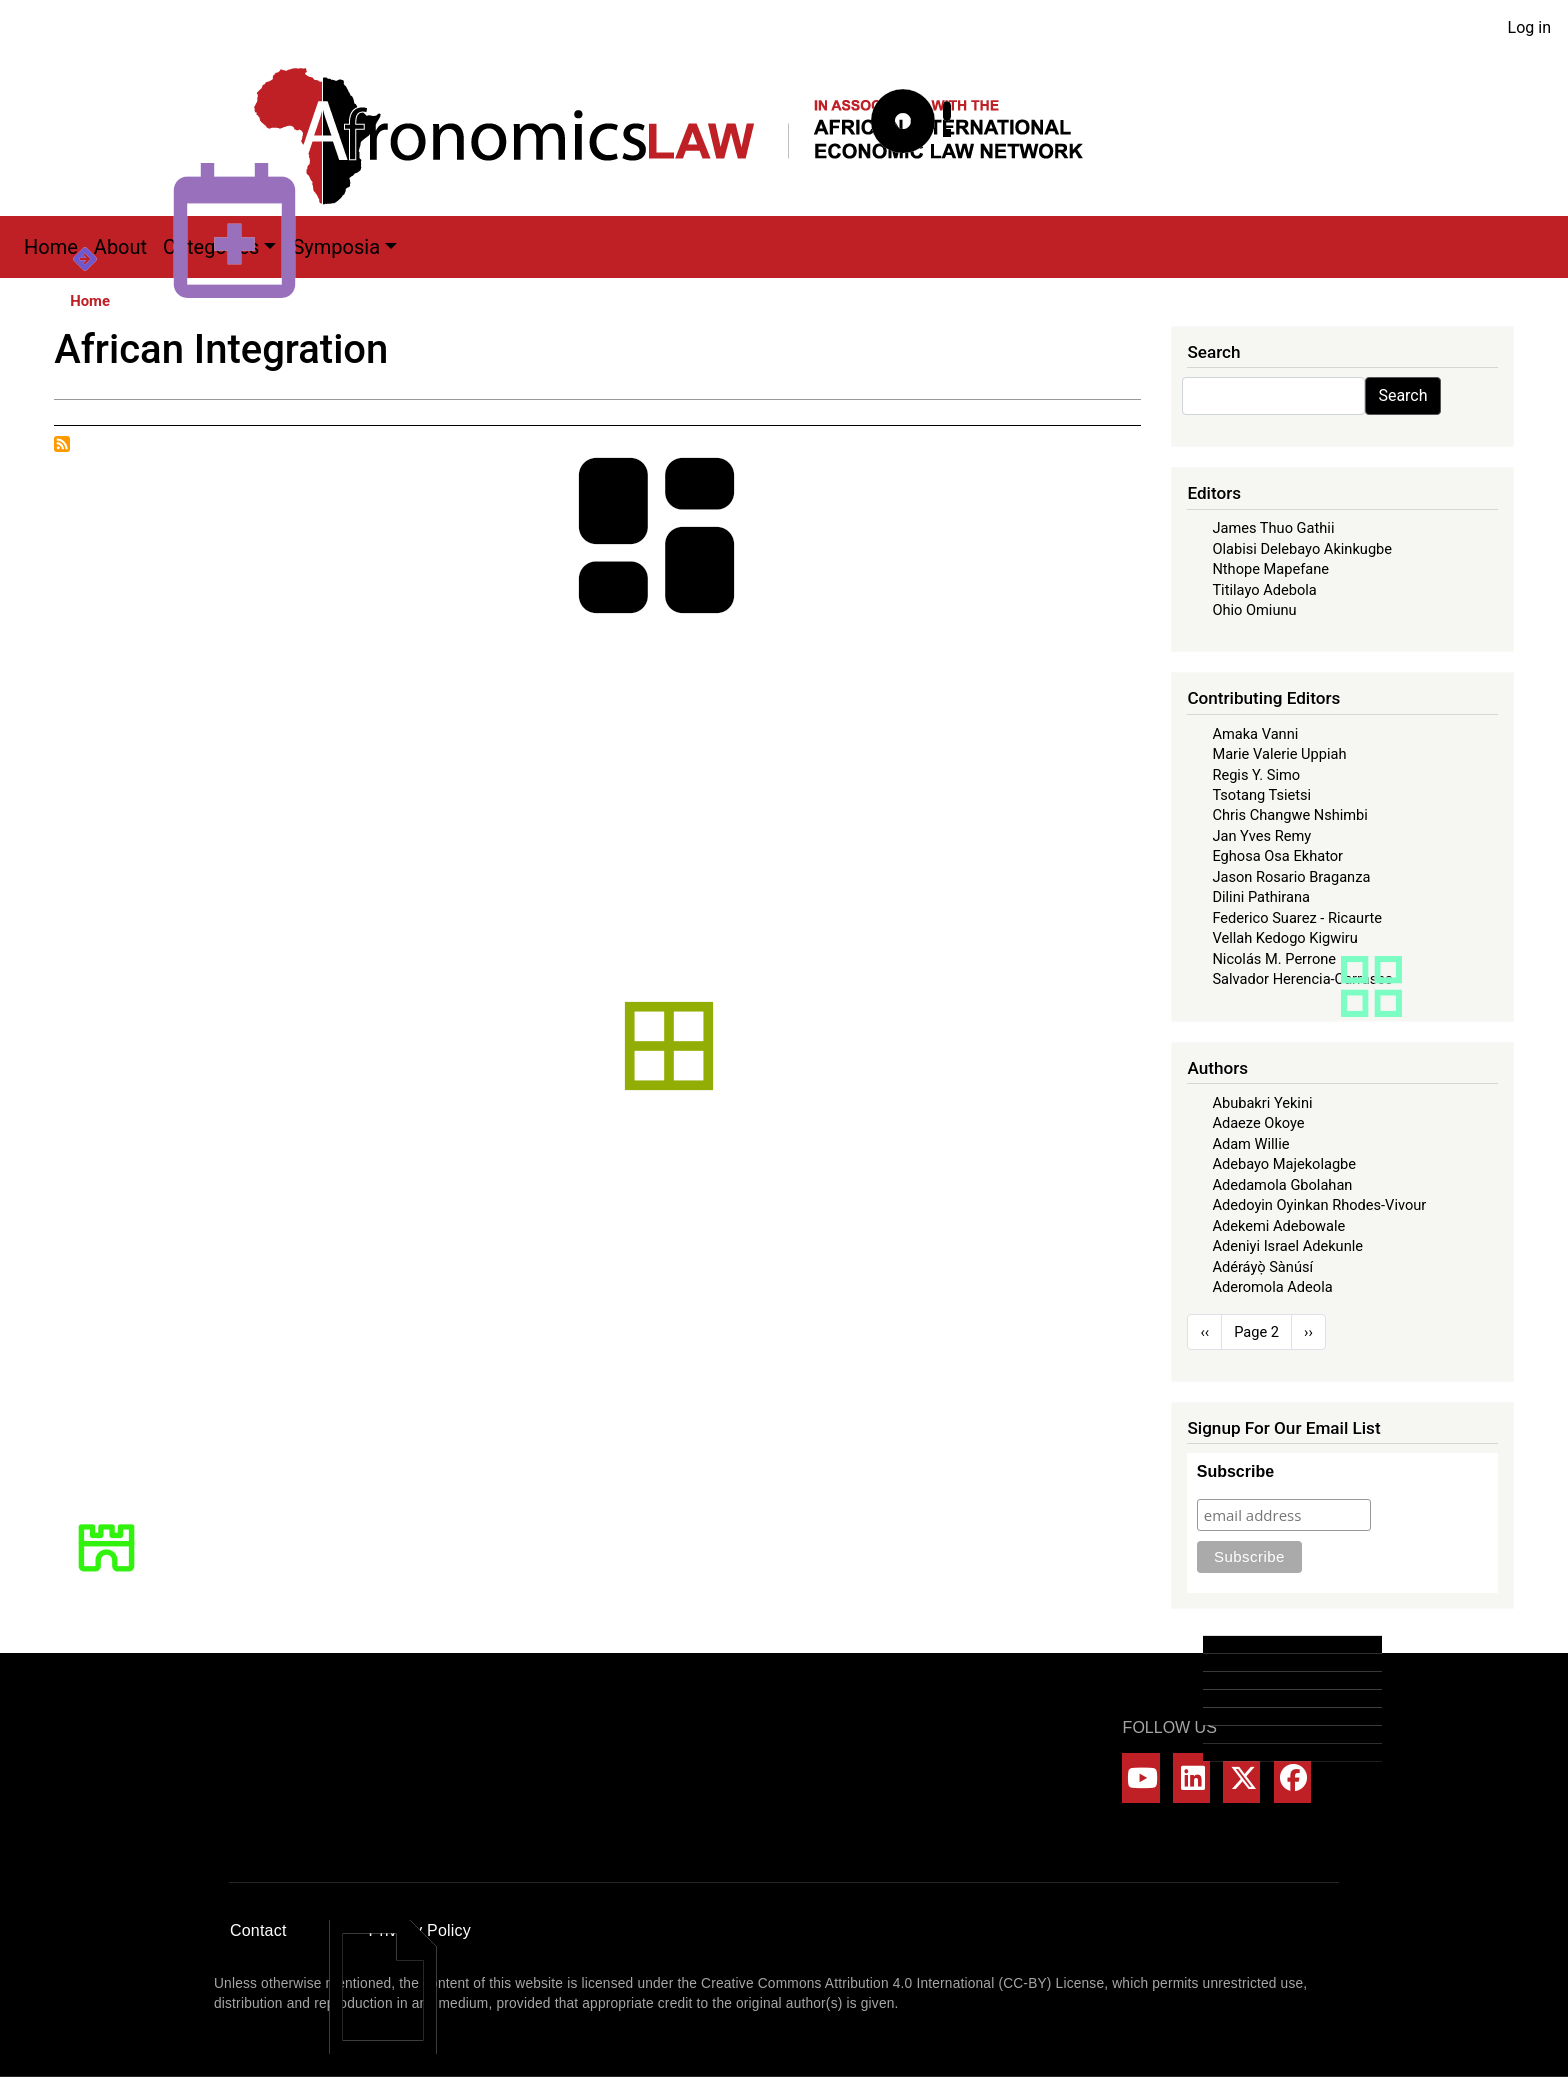  What do you see at coordinates (106, 1546) in the screenshot?
I see `access castle or fortress-themed content` at bounding box center [106, 1546].